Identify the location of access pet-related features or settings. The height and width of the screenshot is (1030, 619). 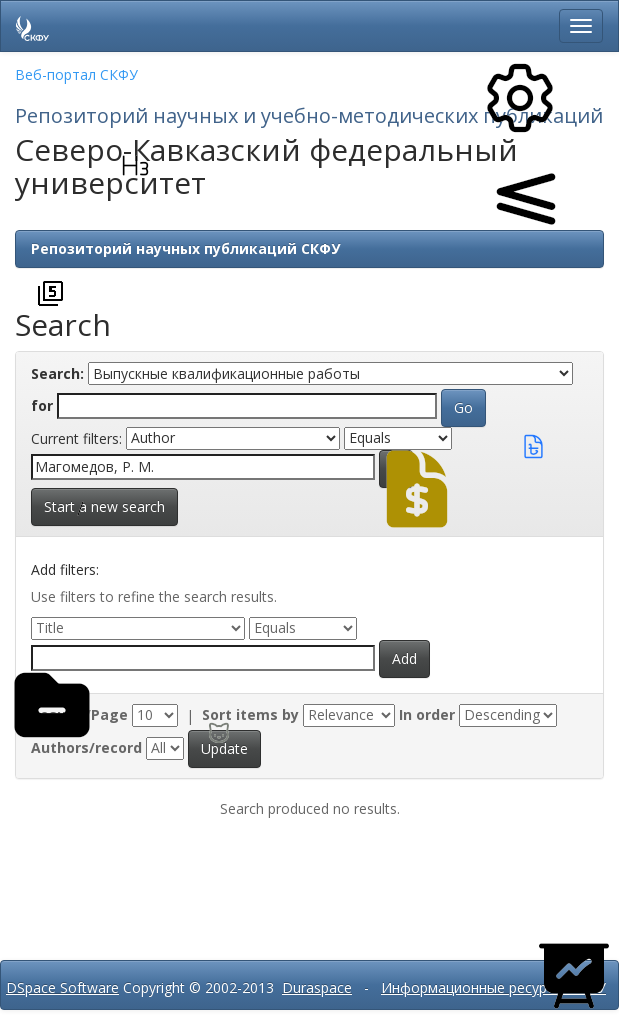
(219, 733).